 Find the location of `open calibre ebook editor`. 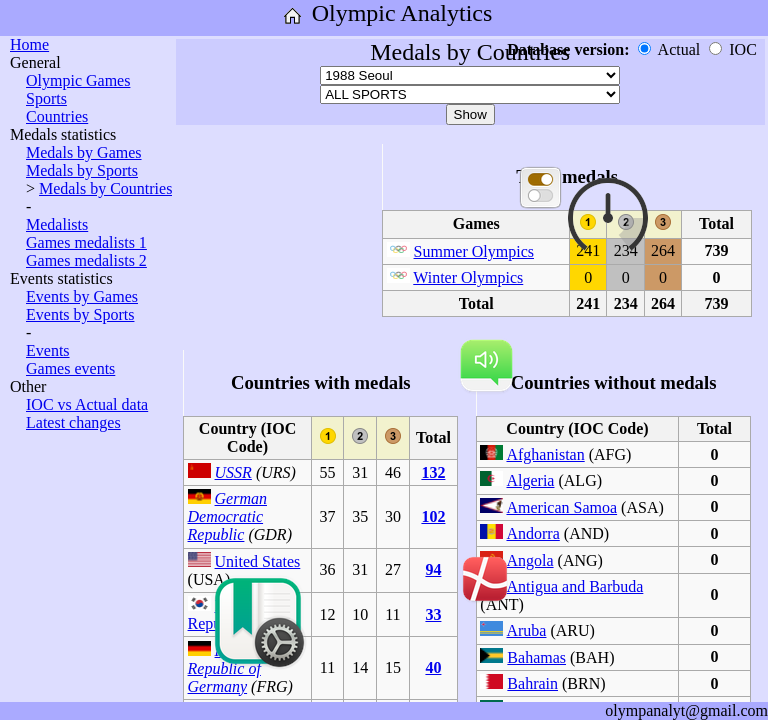

open calibre ebook editor is located at coordinates (258, 621).